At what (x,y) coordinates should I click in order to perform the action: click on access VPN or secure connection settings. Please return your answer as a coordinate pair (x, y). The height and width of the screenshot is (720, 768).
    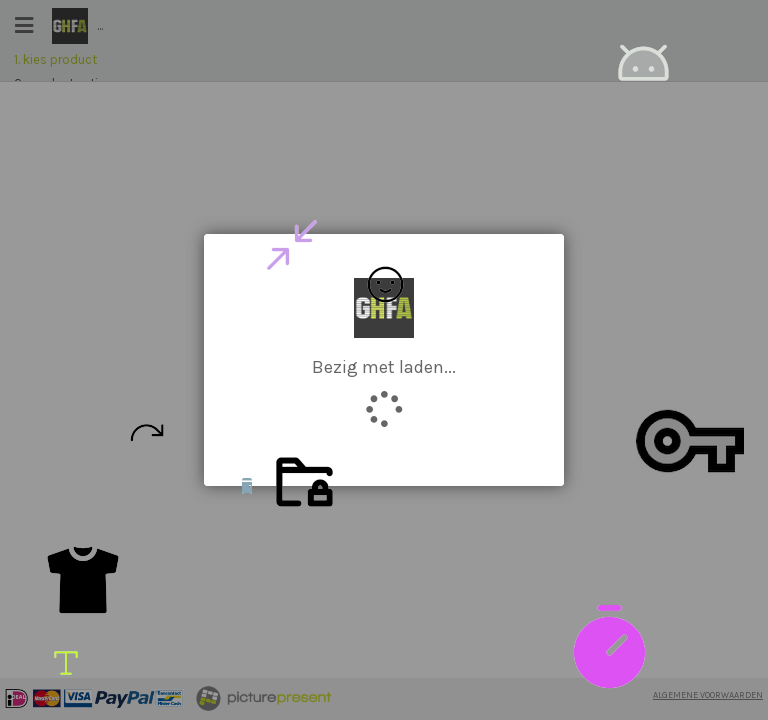
    Looking at the image, I should click on (690, 441).